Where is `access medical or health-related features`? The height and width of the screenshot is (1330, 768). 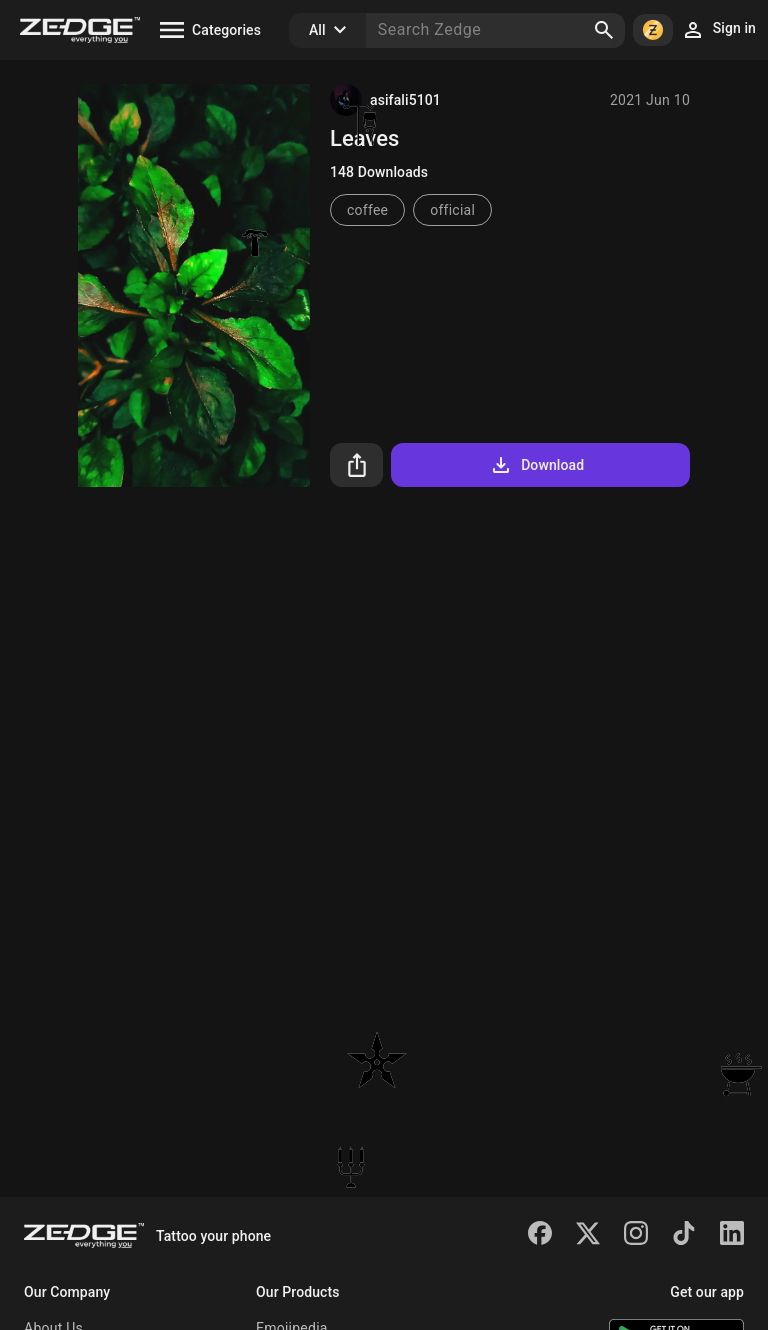 access medical or health-related features is located at coordinates (361, 123).